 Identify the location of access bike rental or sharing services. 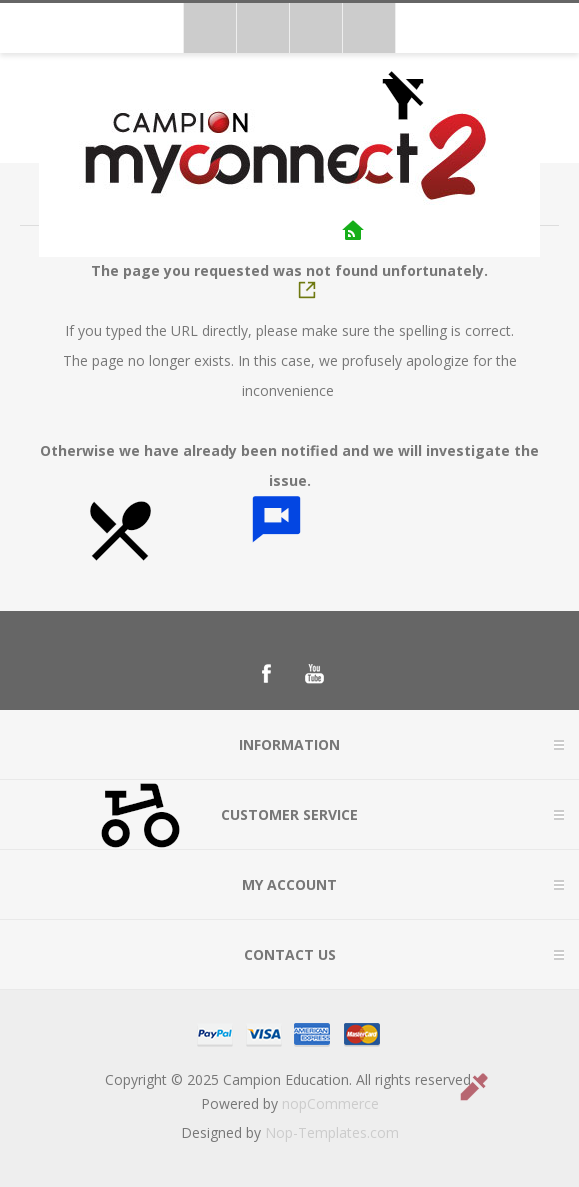
(140, 815).